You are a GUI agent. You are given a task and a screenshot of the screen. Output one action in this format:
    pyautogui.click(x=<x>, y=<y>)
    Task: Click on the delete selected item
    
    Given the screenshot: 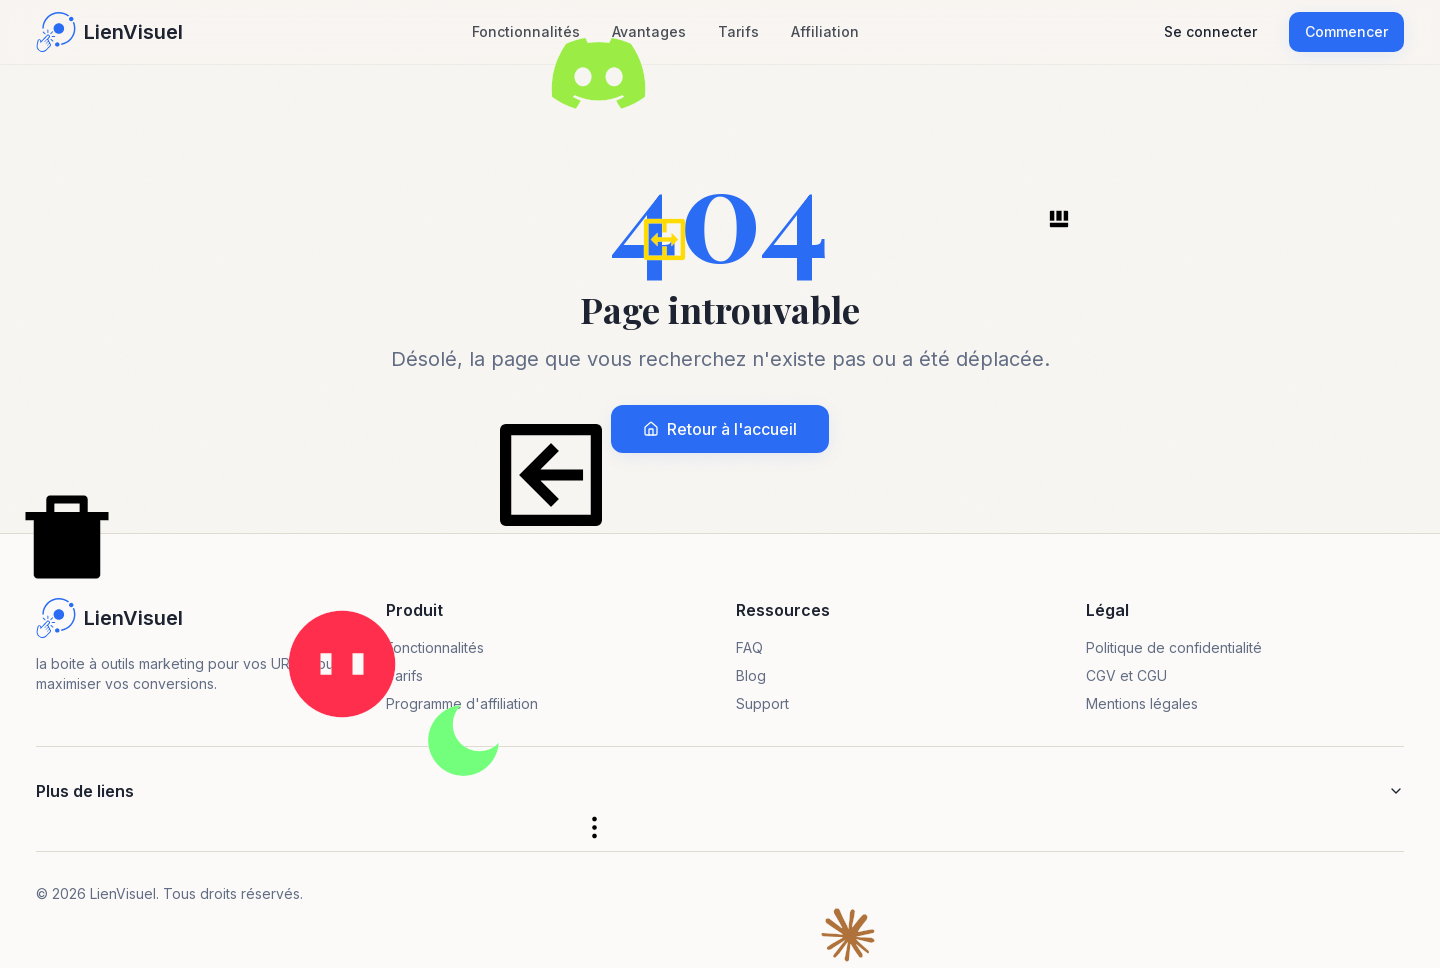 What is the action you would take?
    pyautogui.click(x=67, y=537)
    